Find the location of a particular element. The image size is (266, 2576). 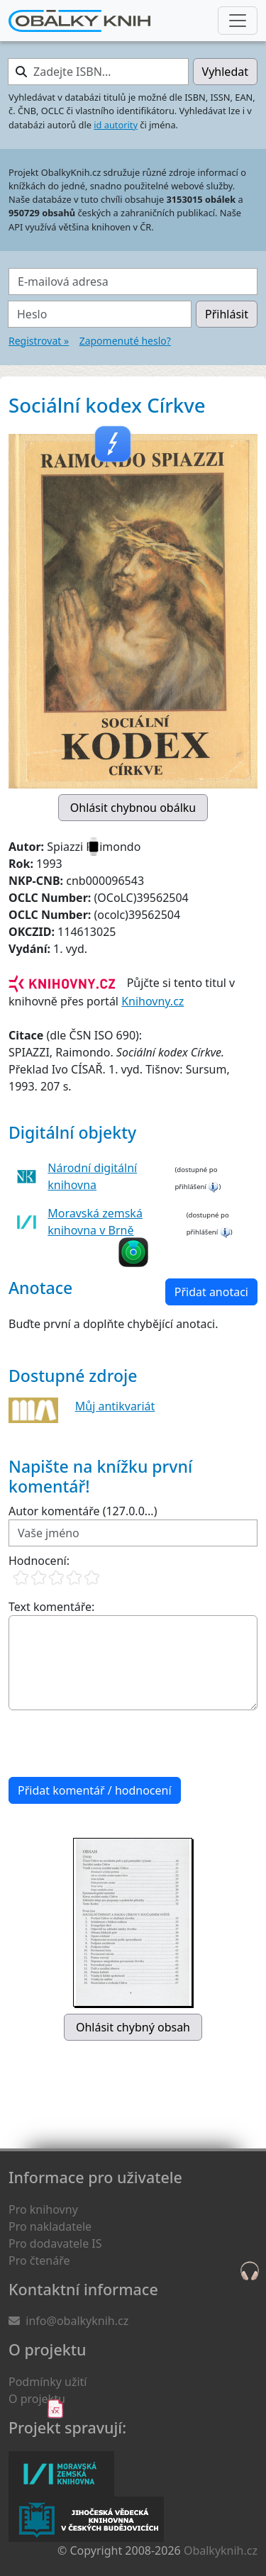

libreoffice math formula template file is located at coordinates (55, 2409).